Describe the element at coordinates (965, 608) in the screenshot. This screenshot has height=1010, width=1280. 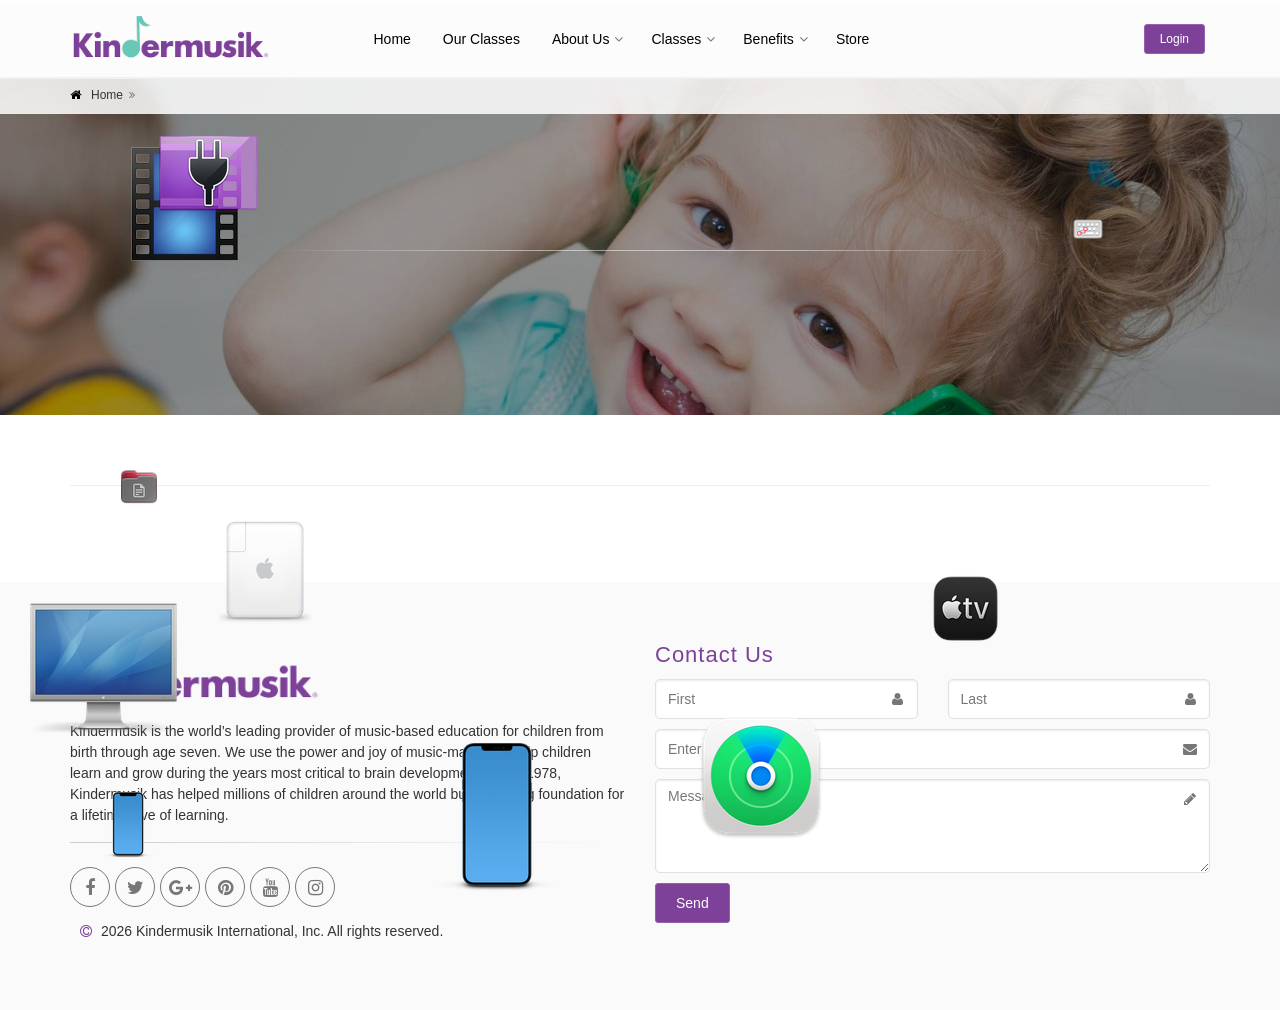
I see `open the Apple TV app` at that location.